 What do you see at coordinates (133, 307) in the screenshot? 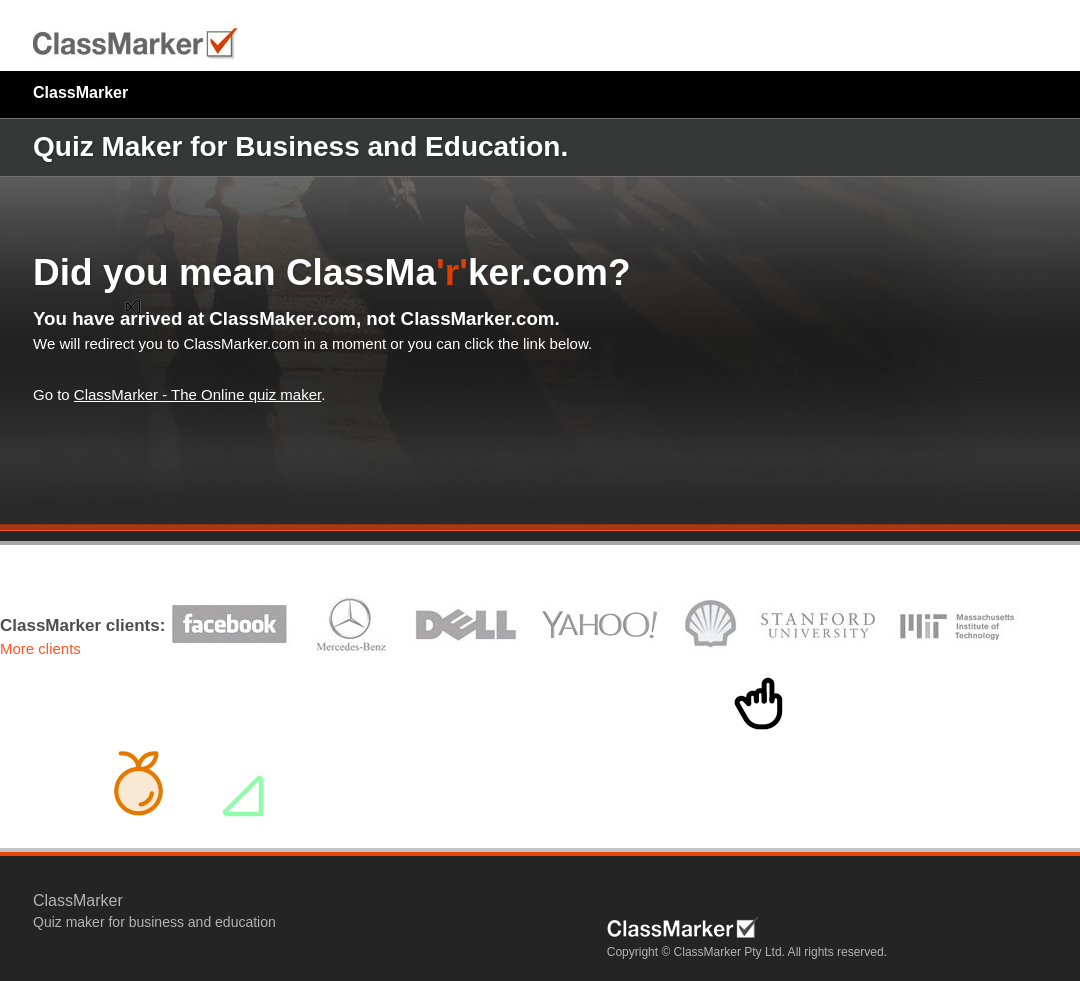
I see `open visual studio application` at bounding box center [133, 307].